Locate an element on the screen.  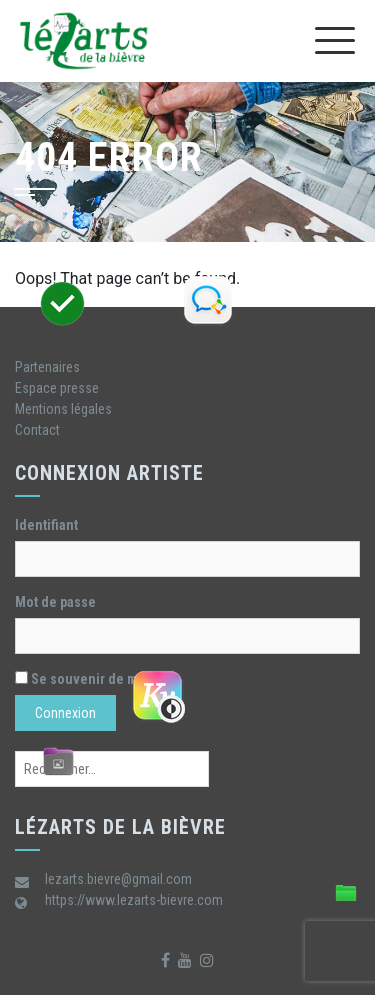
confirm or accept an action is located at coordinates (62, 303).